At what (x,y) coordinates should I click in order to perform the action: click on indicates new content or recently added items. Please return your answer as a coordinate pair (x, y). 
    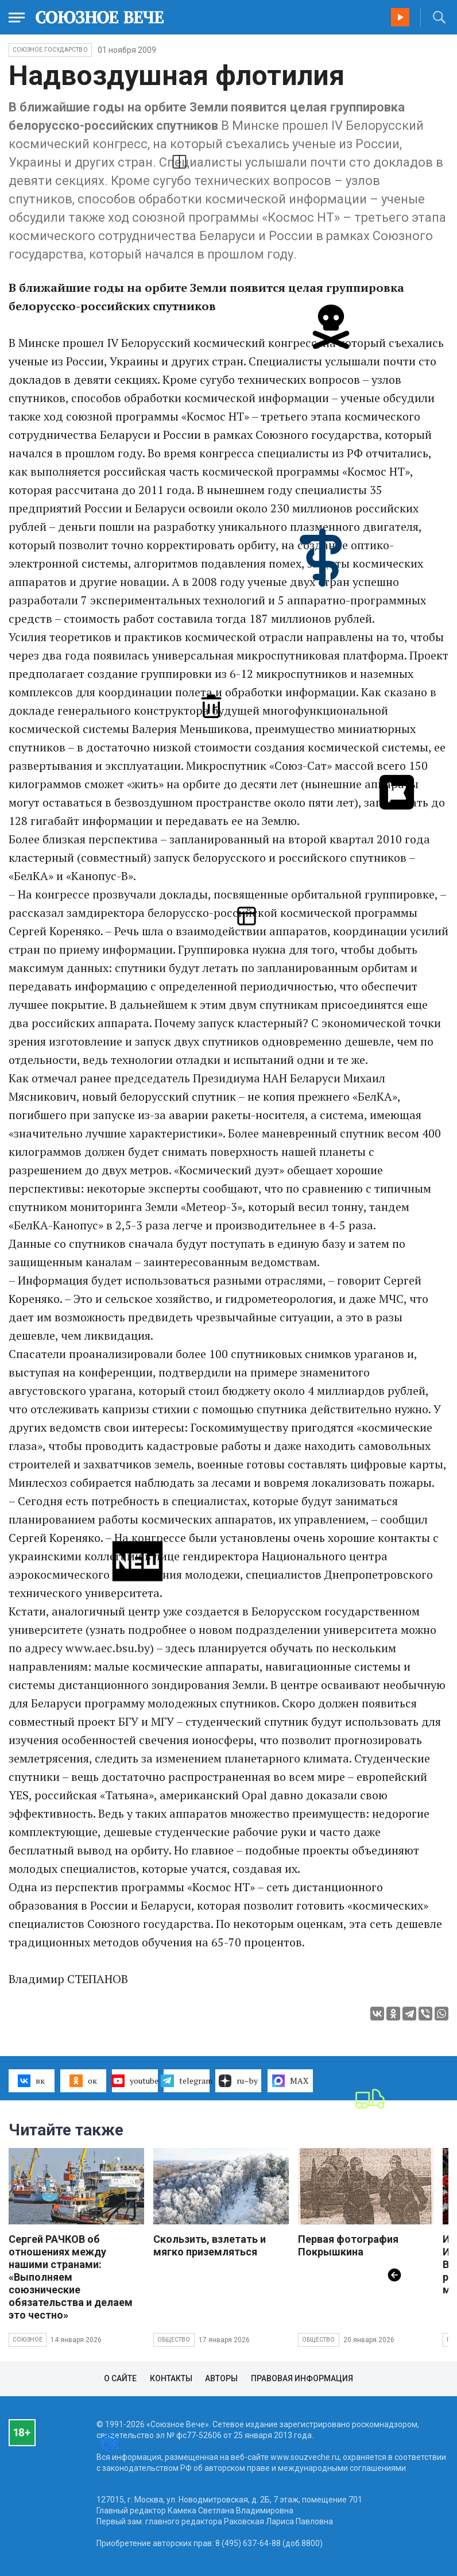
    Looking at the image, I should click on (137, 1561).